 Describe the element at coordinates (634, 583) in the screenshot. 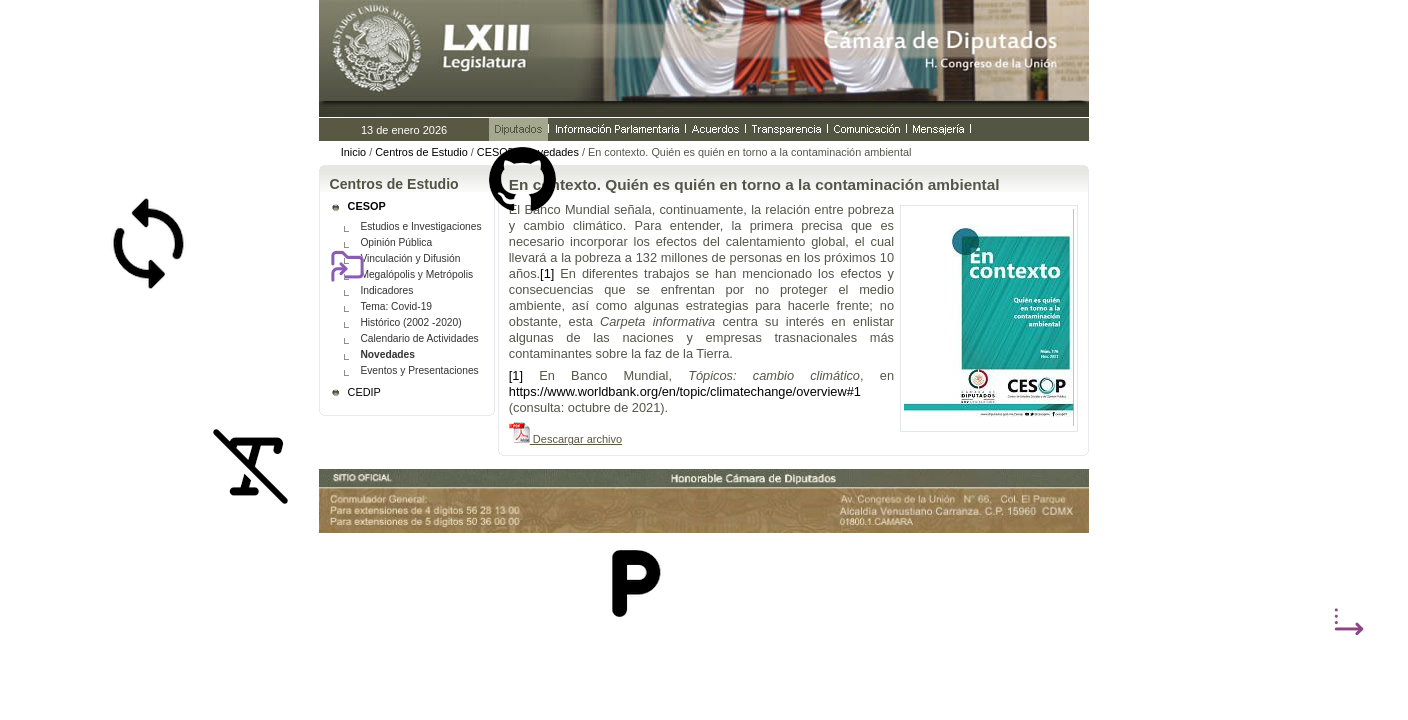

I see `find nearby parking locations` at that location.